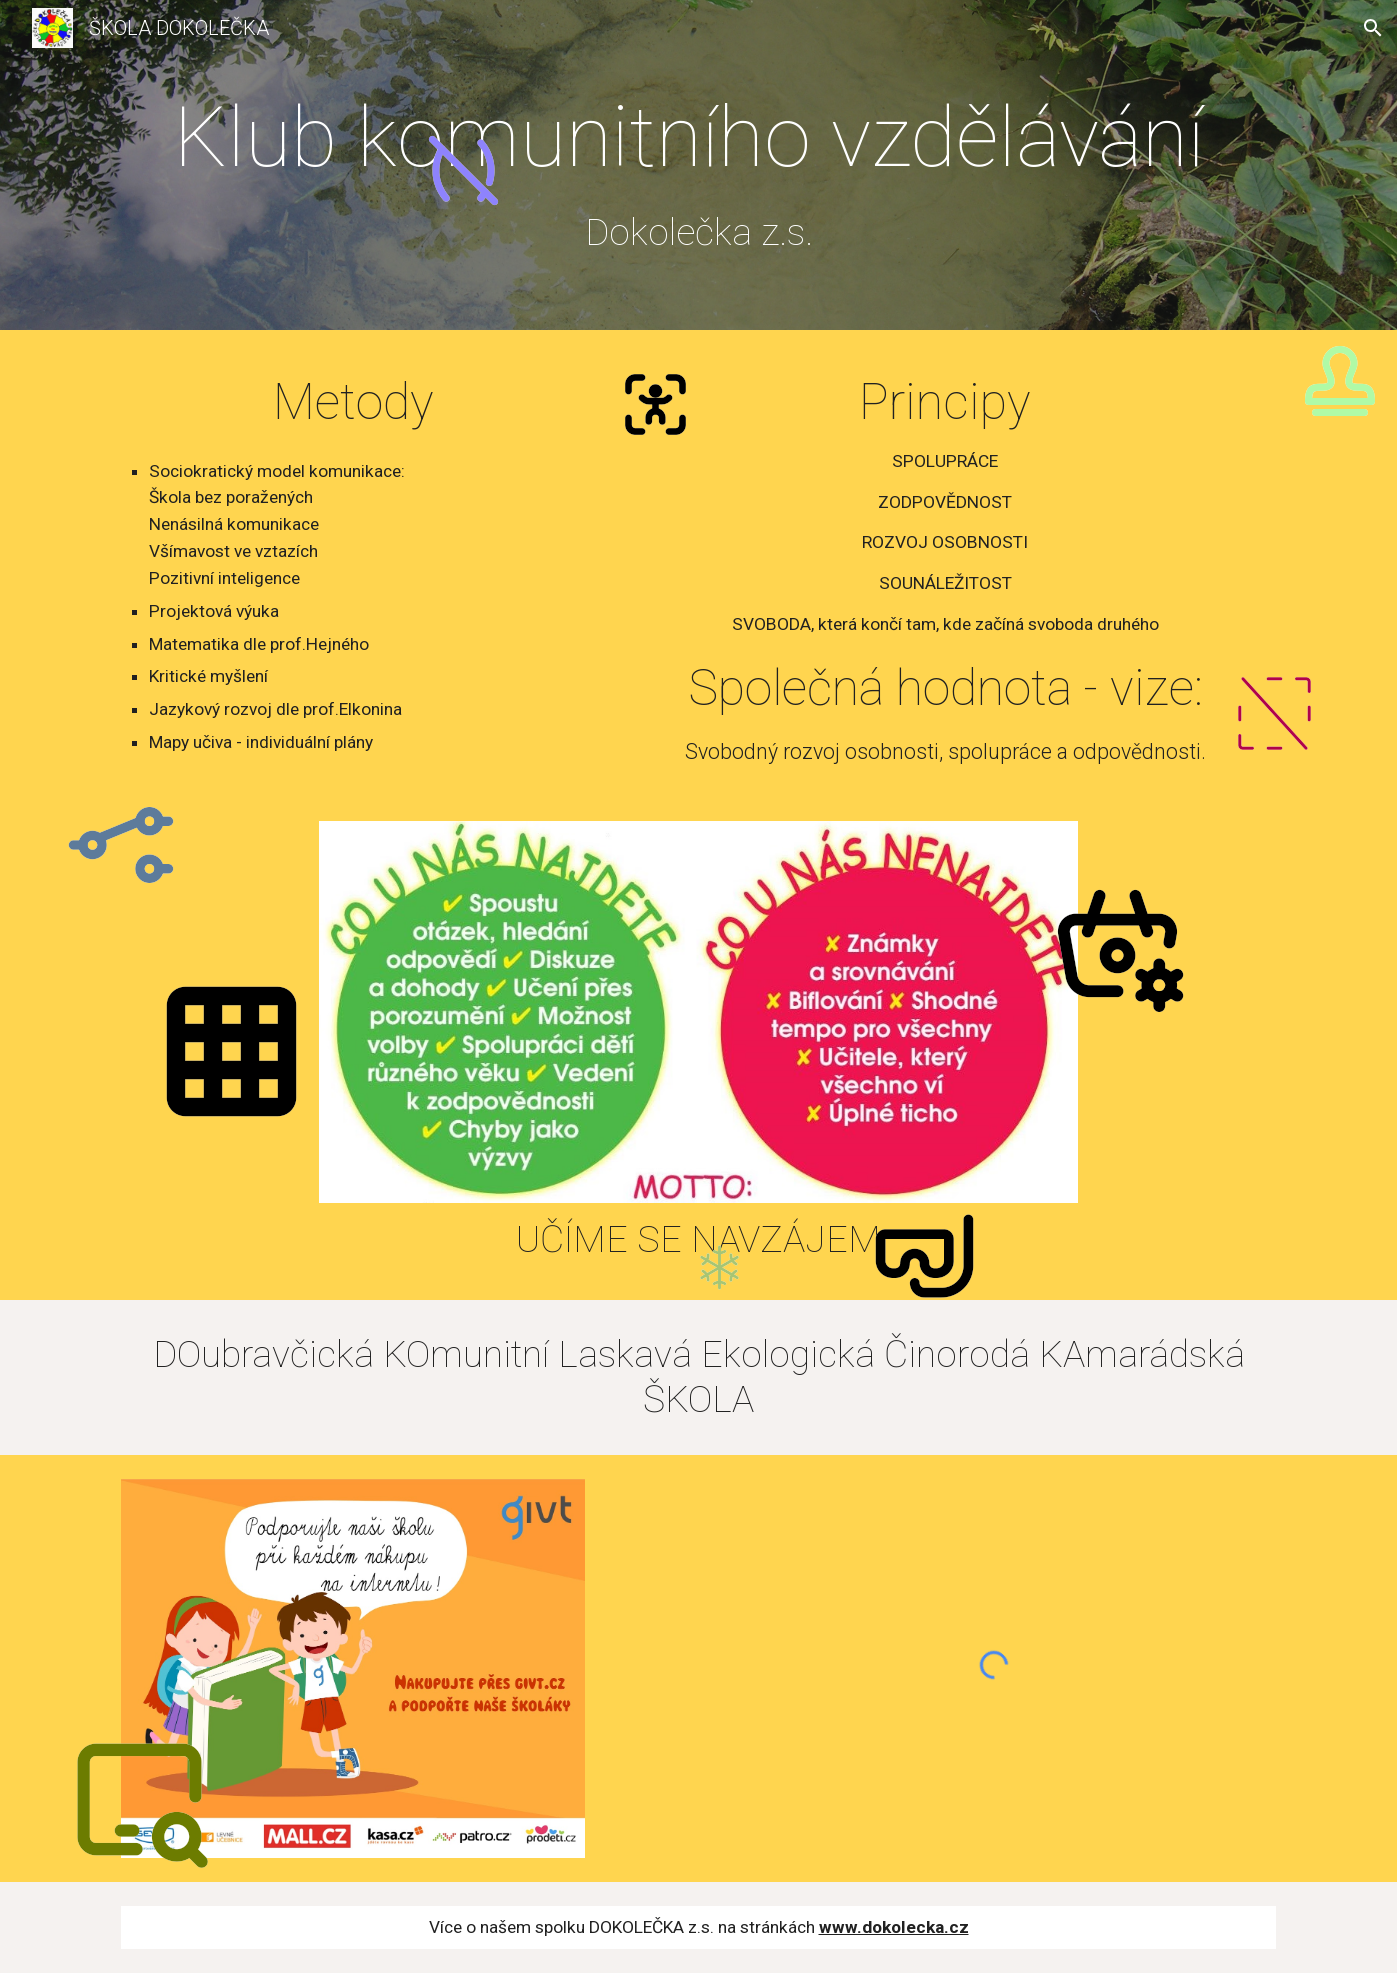  What do you see at coordinates (121, 845) in the screenshot?
I see `switch between circuit paths or connections` at bounding box center [121, 845].